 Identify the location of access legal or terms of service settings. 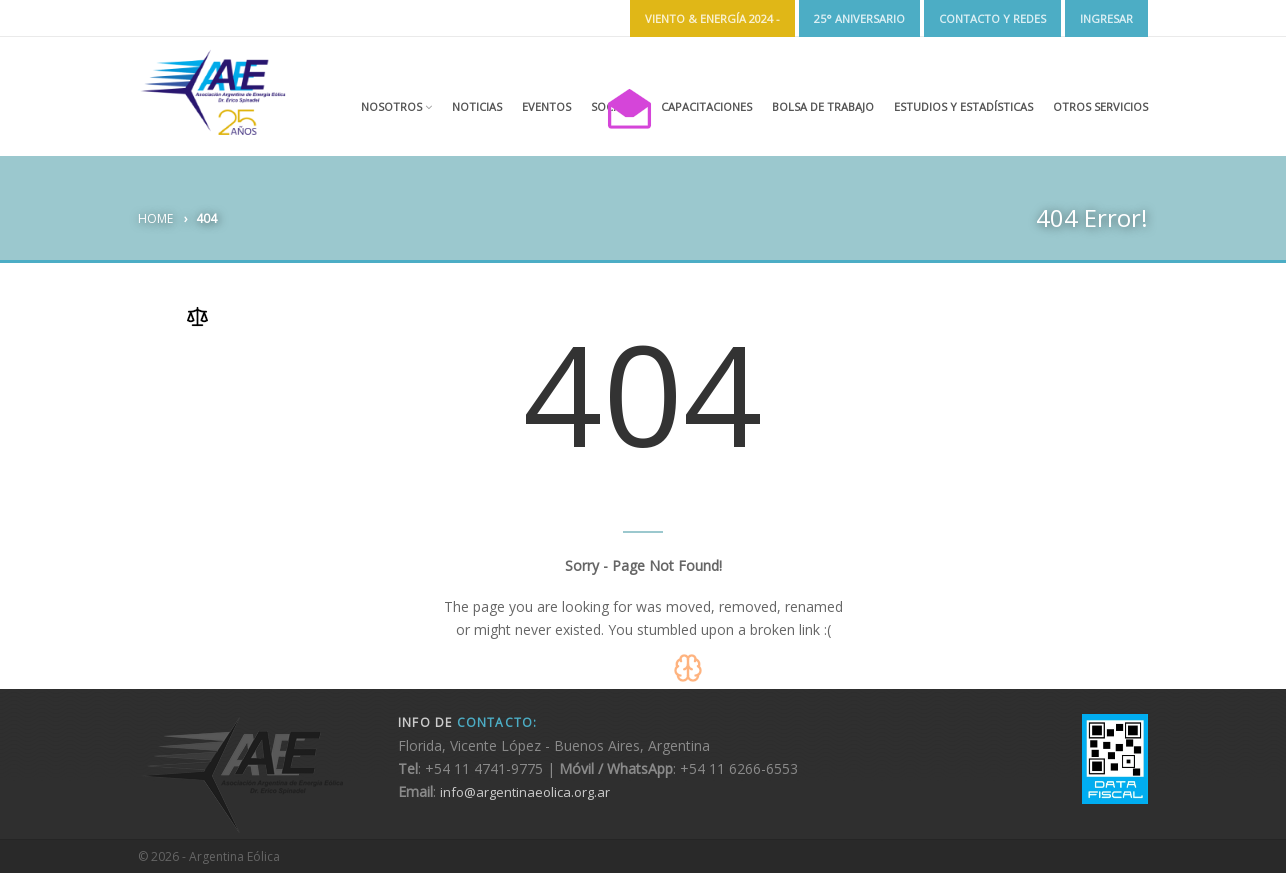
(197, 316).